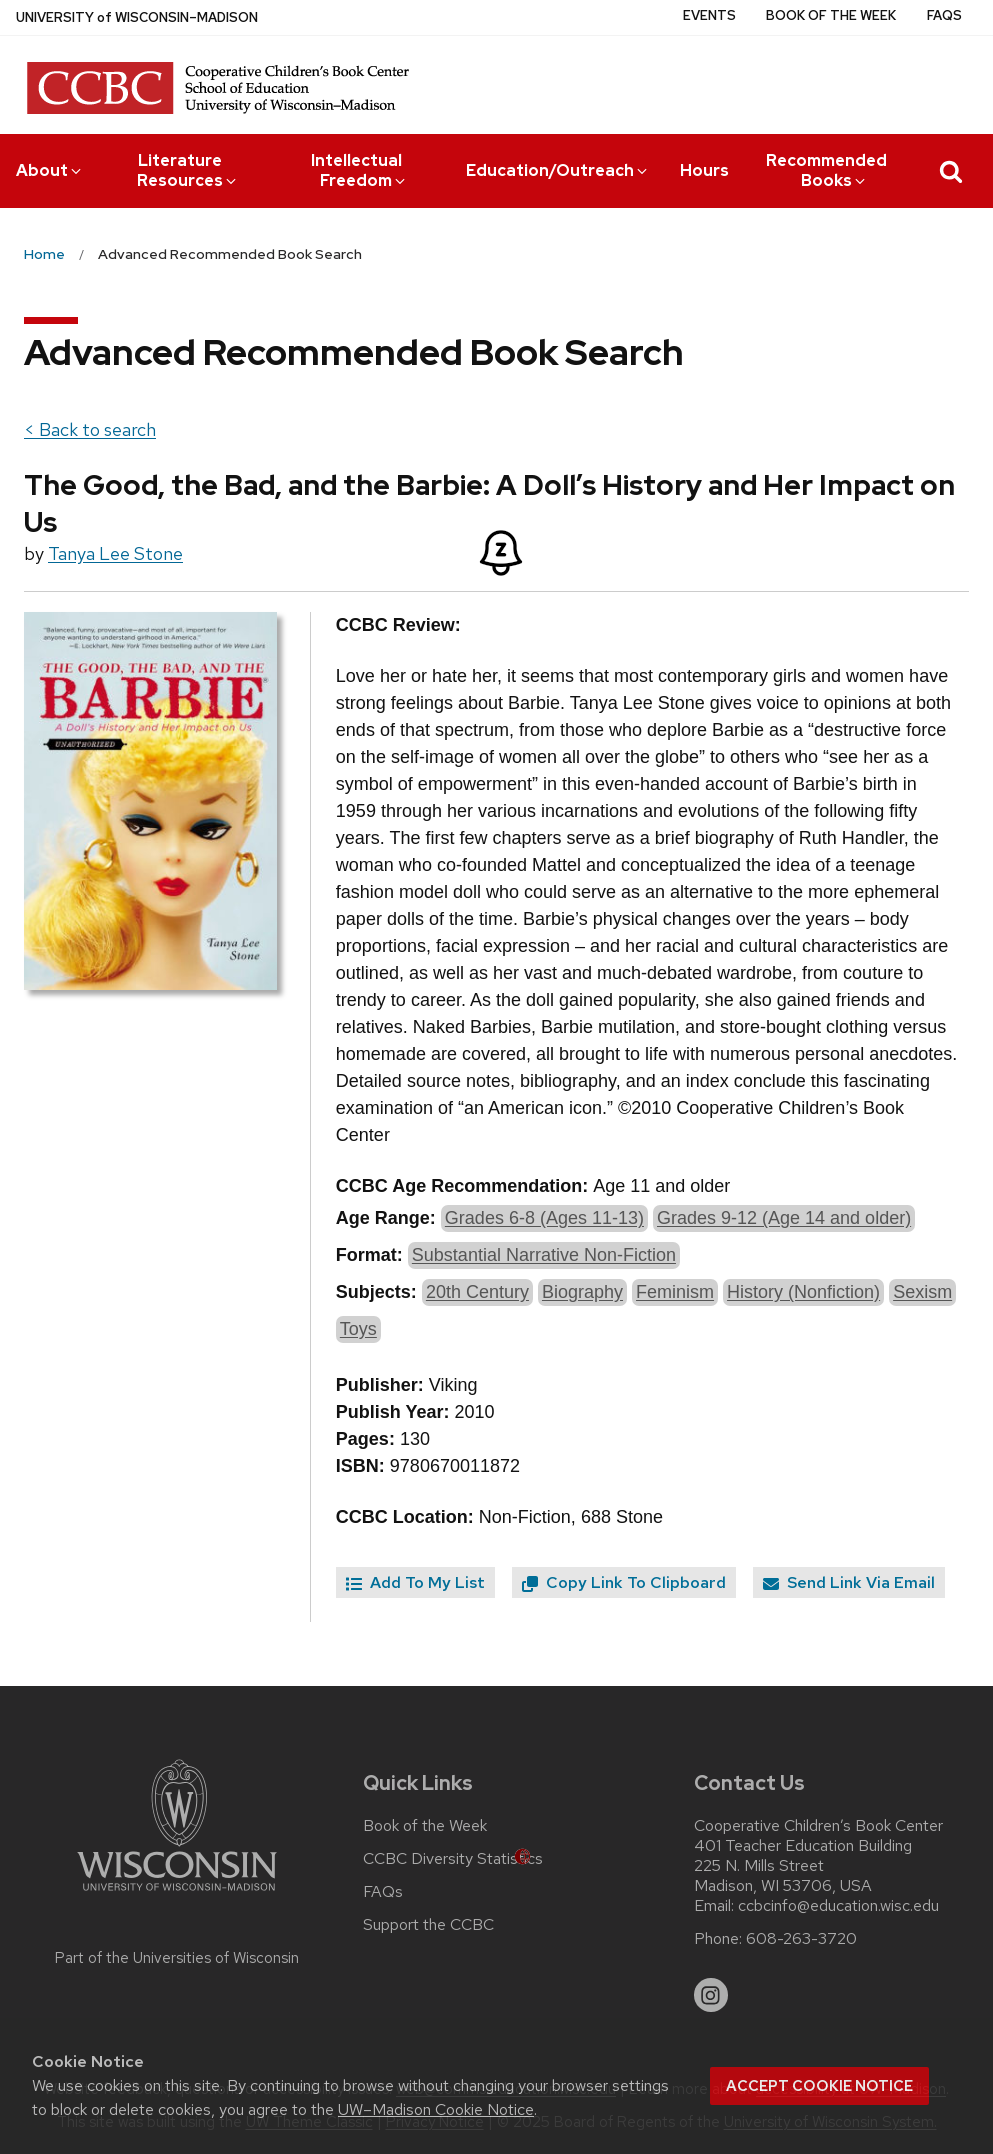 Image resolution: width=993 pixels, height=2154 pixels. What do you see at coordinates (501, 553) in the screenshot?
I see `snooze notifications temporarily` at bounding box center [501, 553].